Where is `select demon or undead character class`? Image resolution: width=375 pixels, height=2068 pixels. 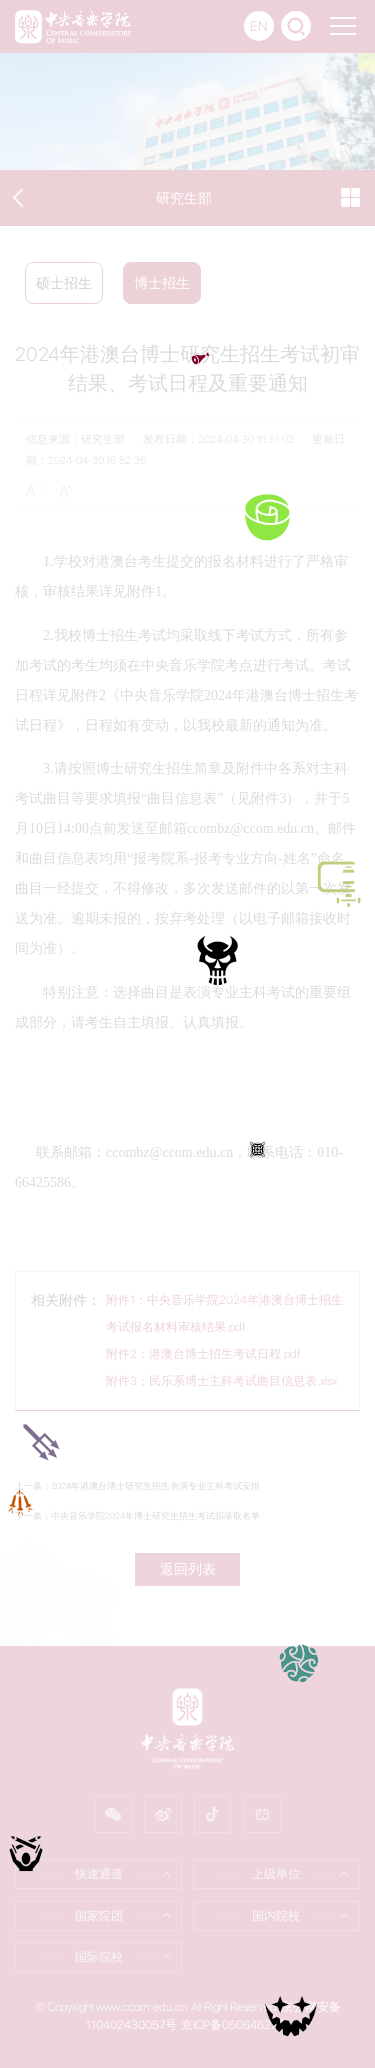 select demon or undead character class is located at coordinates (217, 960).